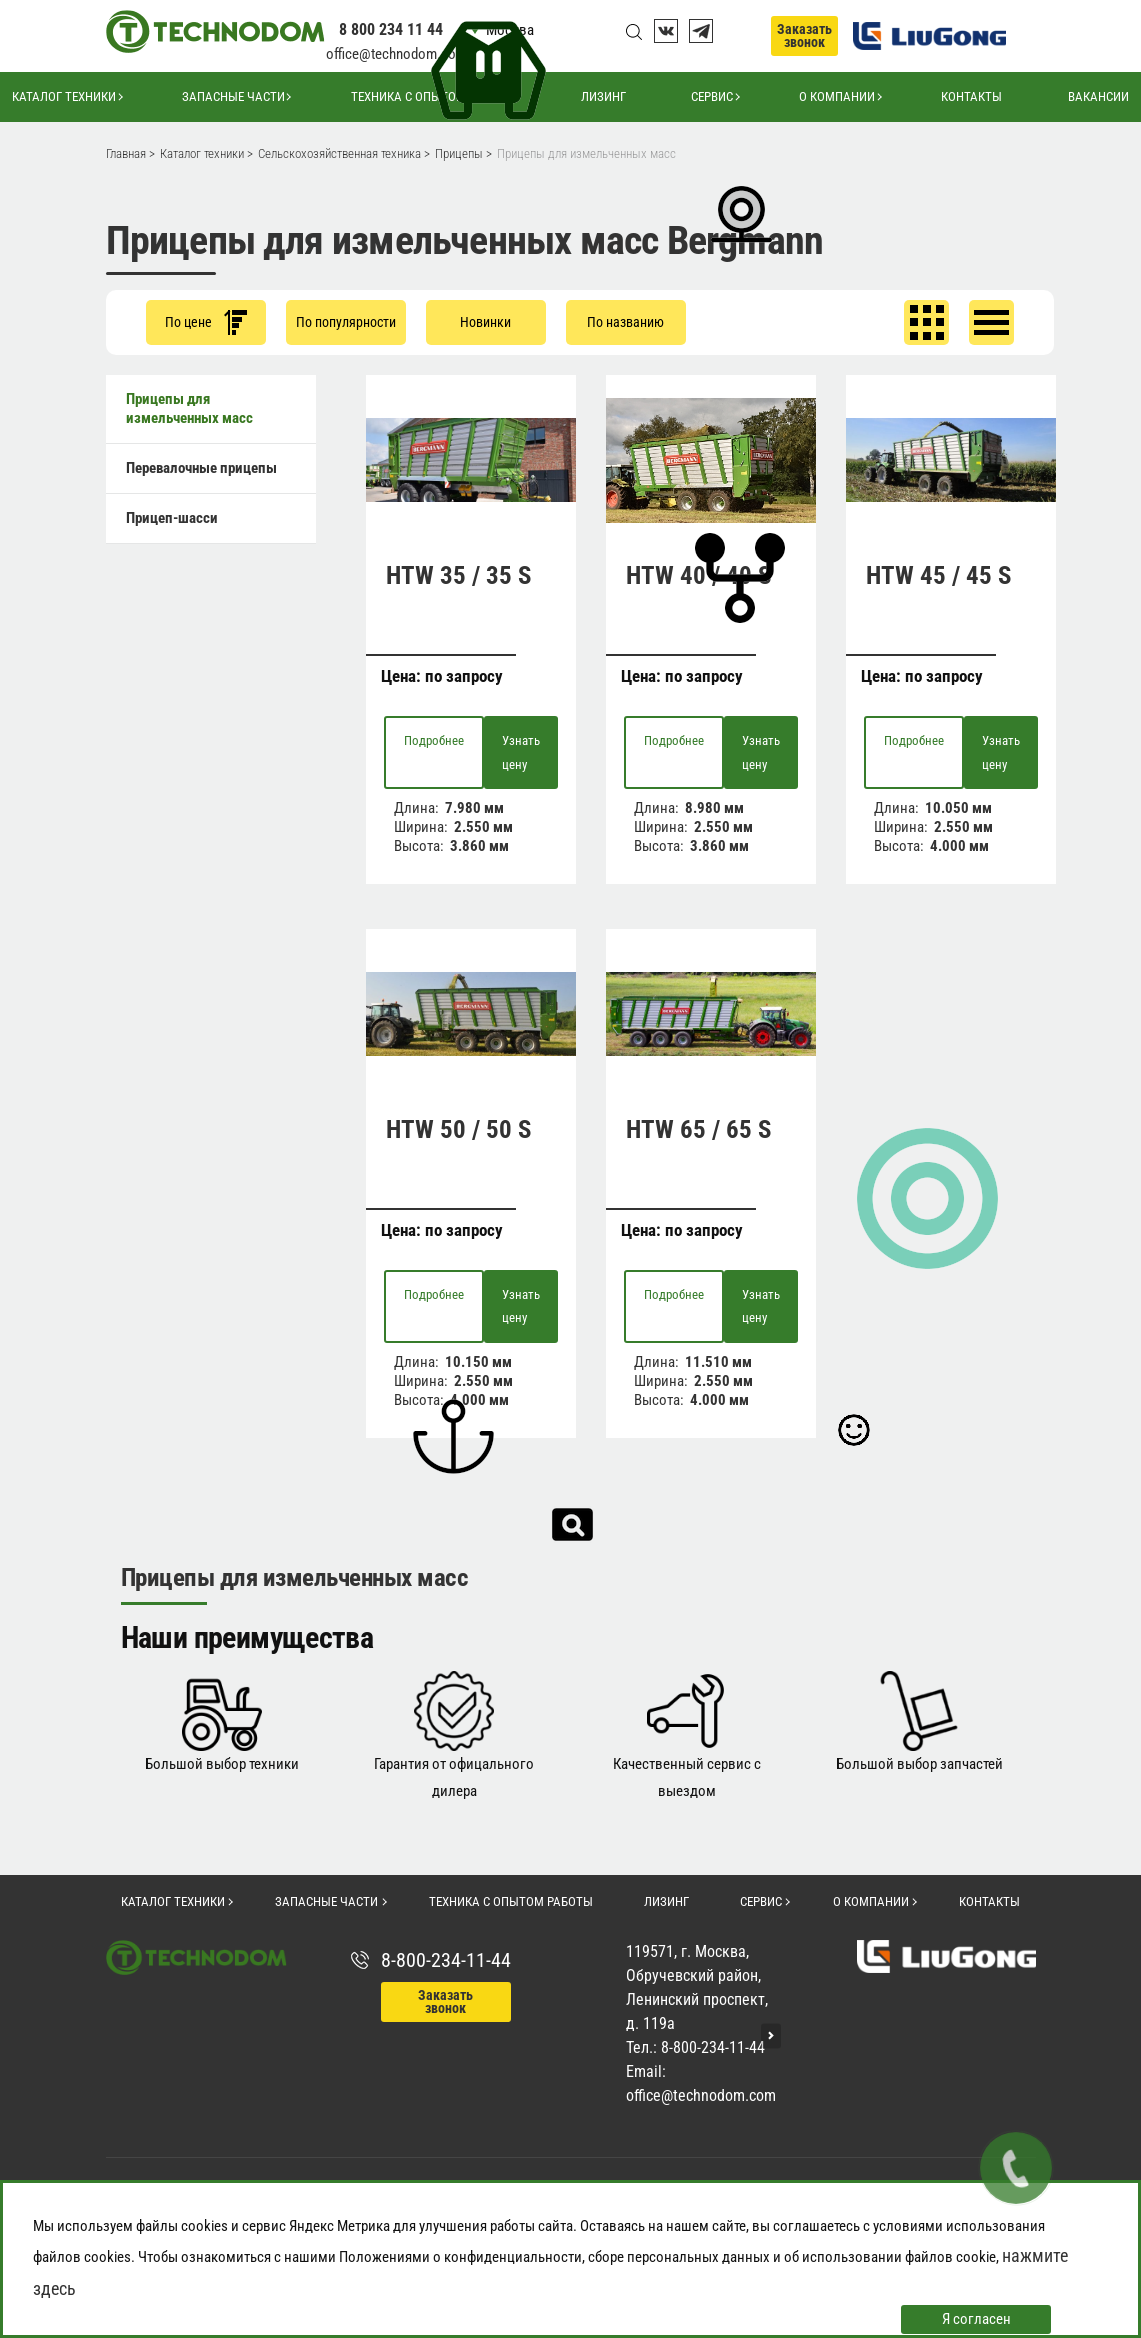 Image resolution: width=1141 pixels, height=2338 pixels. Describe the element at coordinates (740, 578) in the screenshot. I see `create a new branch or fork in a repository` at that location.